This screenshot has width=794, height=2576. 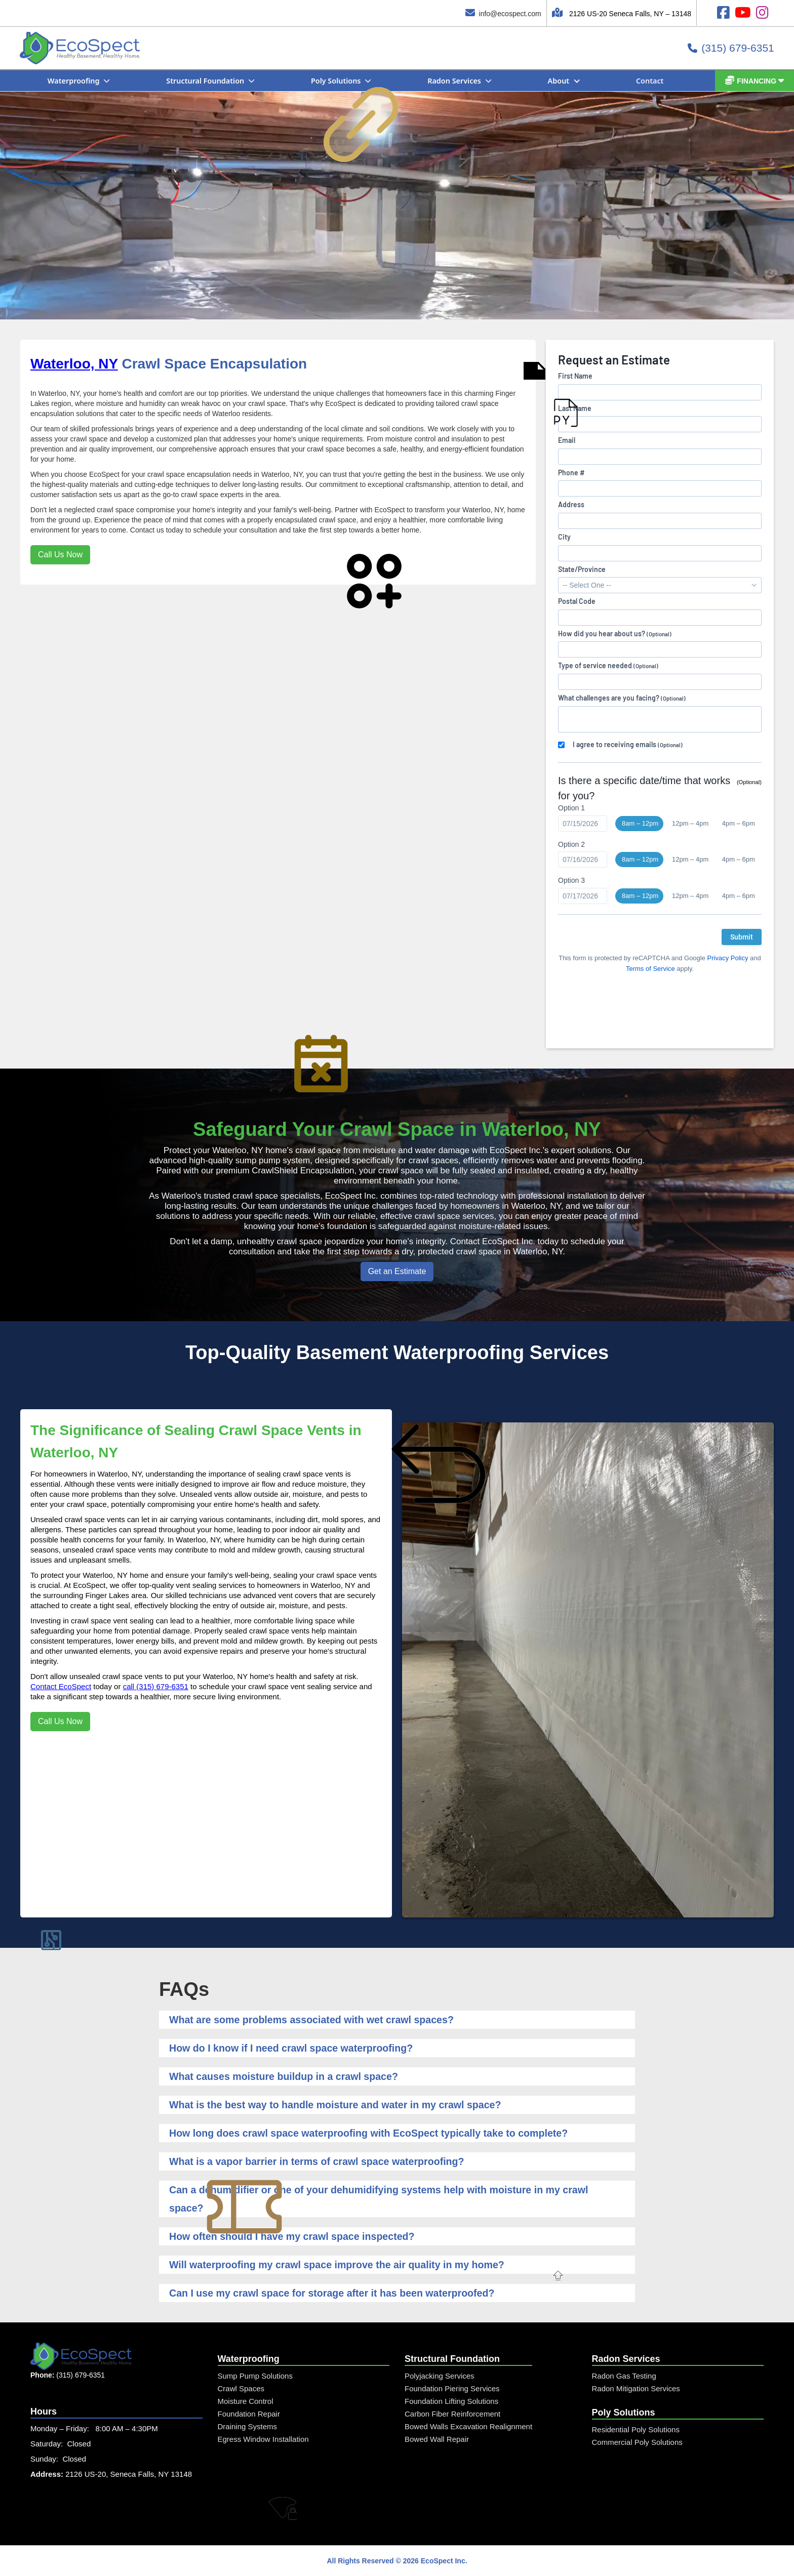 What do you see at coordinates (566, 413) in the screenshot?
I see `open a python file` at bounding box center [566, 413].